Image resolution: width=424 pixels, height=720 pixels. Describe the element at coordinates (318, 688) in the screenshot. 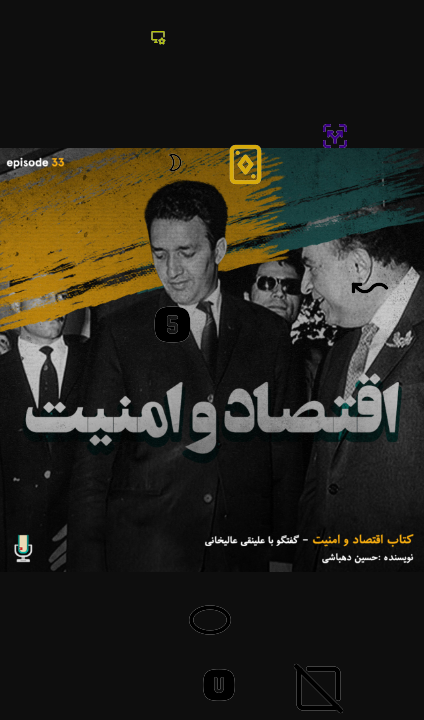

I see `disable or hide a square element` at that location.